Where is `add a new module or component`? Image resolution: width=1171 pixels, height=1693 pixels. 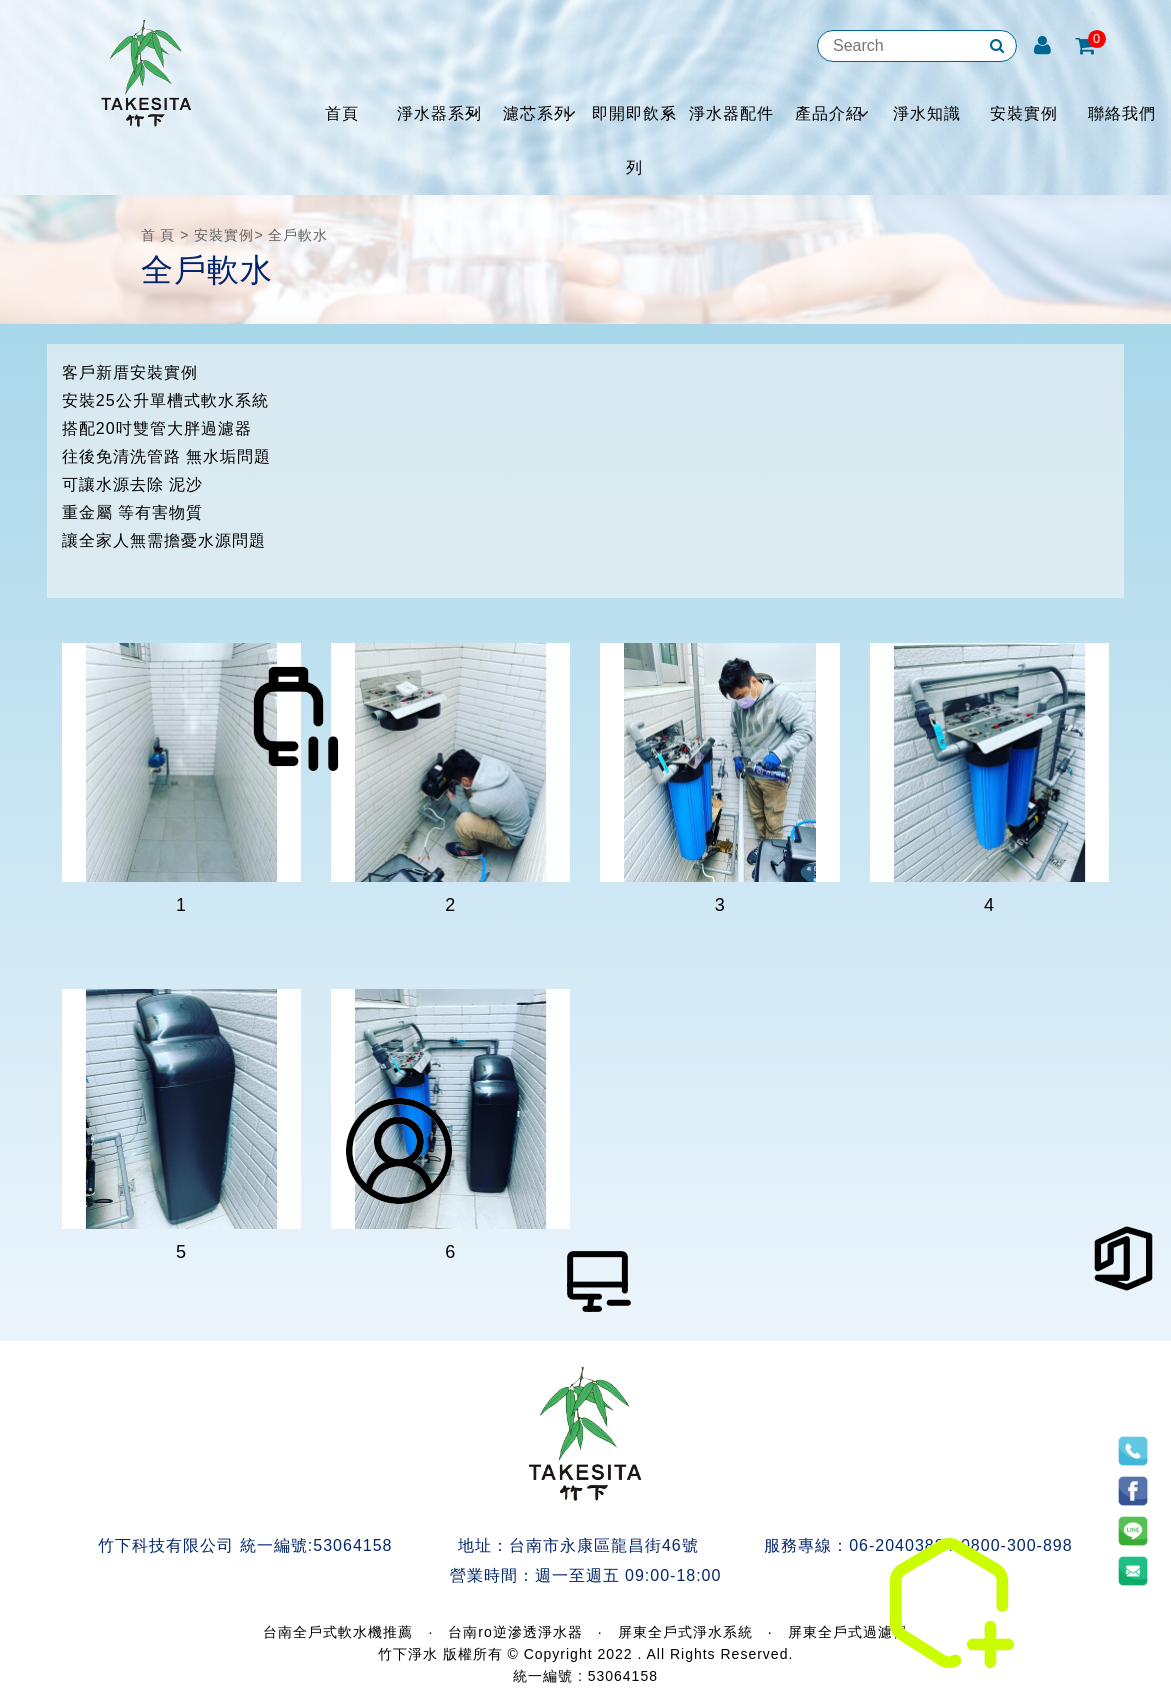
add a new module or component is located at coordinates (949, 1603).